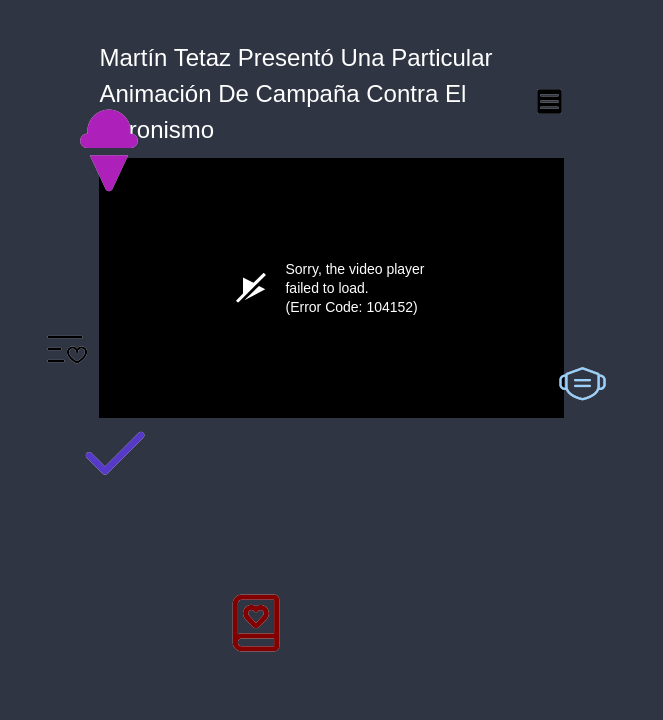 This screenshot has width=663, height=720. What do you see at coordinates (114, 451) in the screenshot?
I see `confirm or submit an action` at bounding box center [114, 451].